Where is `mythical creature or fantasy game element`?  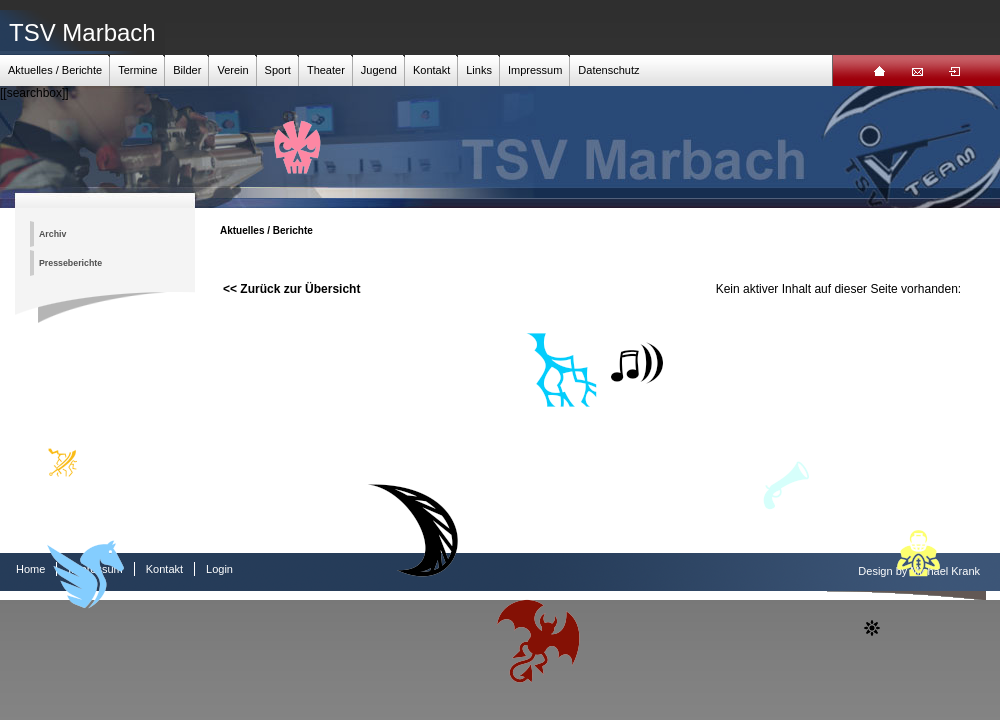 mythical creature or fantasy game element is located at coordinates (85, 574).